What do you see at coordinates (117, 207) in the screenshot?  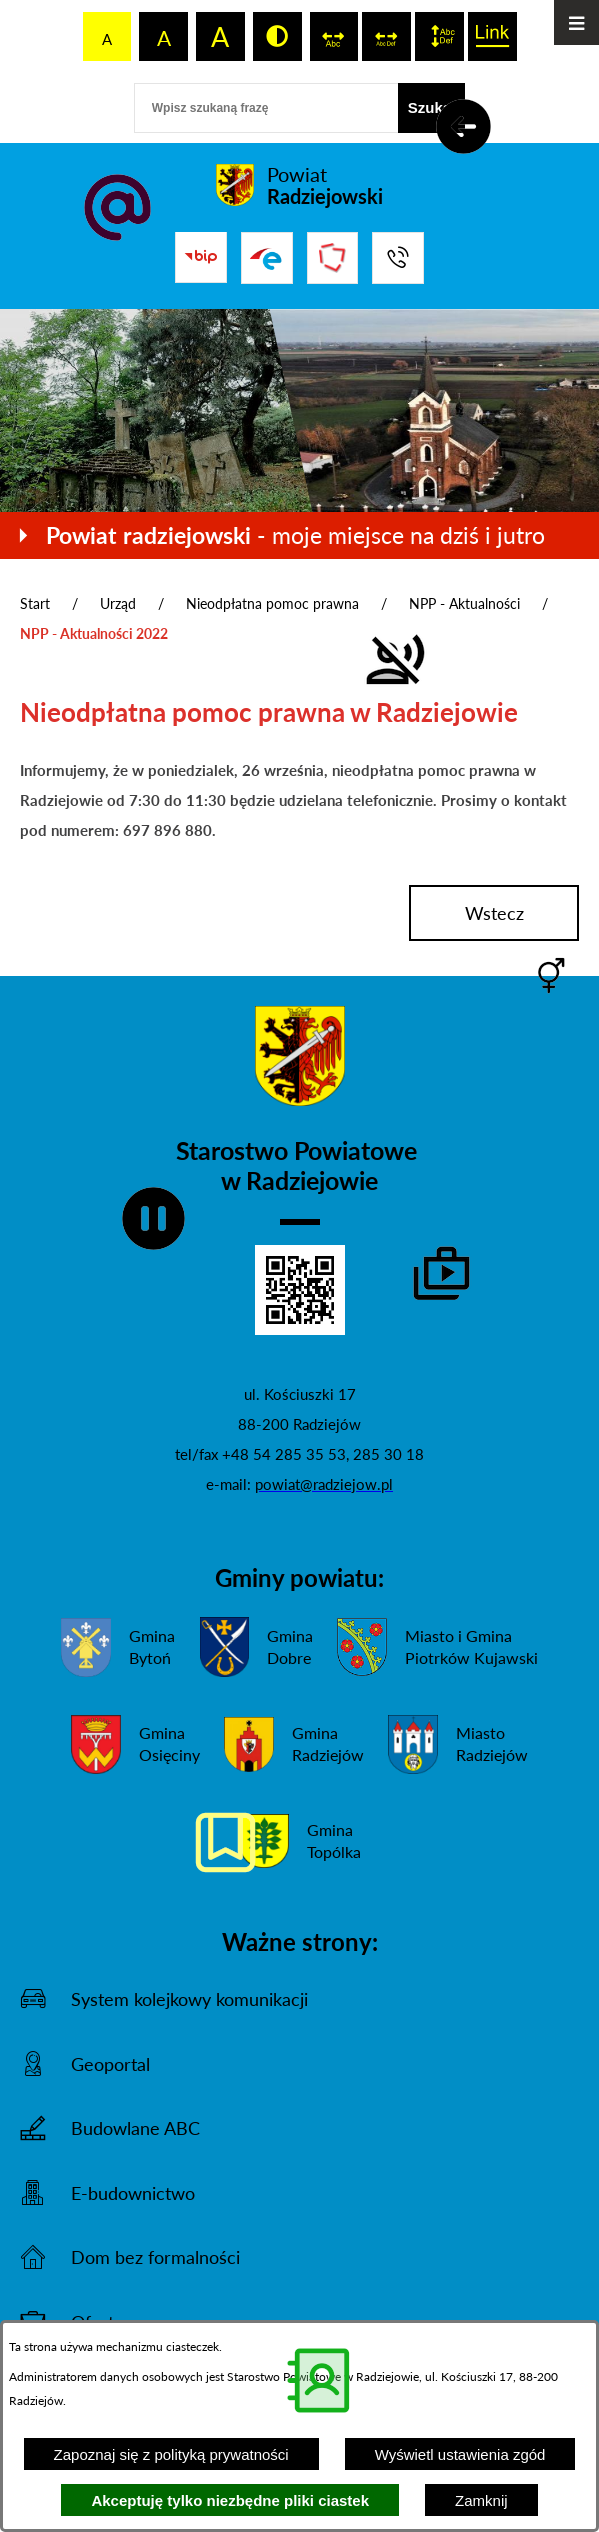 I see `enter an email address` at bounding box center [117, 207].